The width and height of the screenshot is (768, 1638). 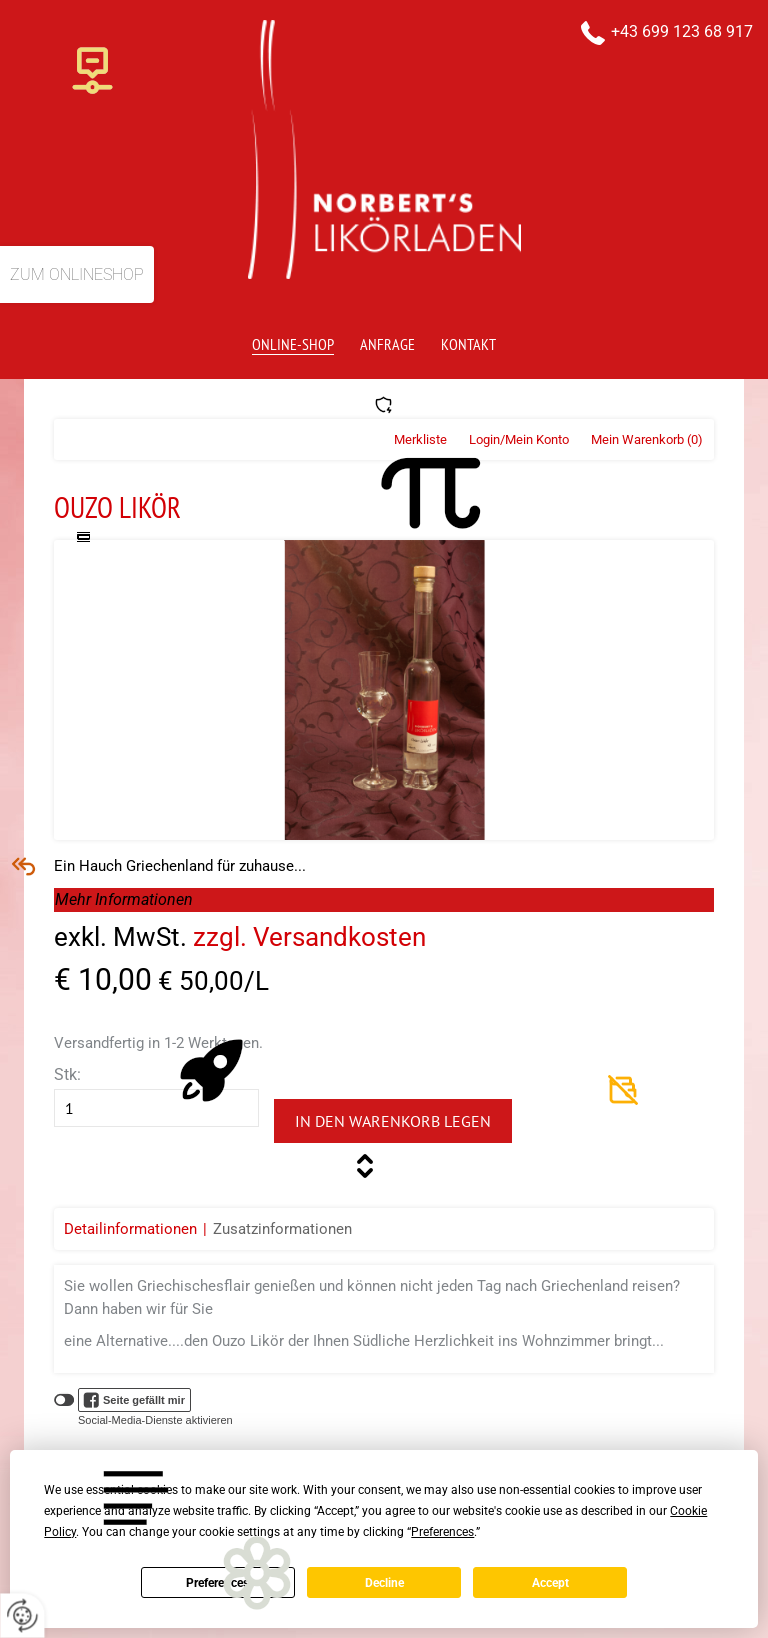 What do you see at coordinates (383, 404) in the screenshot?
I see `enable power-saving security mode` at bounding box center [383, 404].